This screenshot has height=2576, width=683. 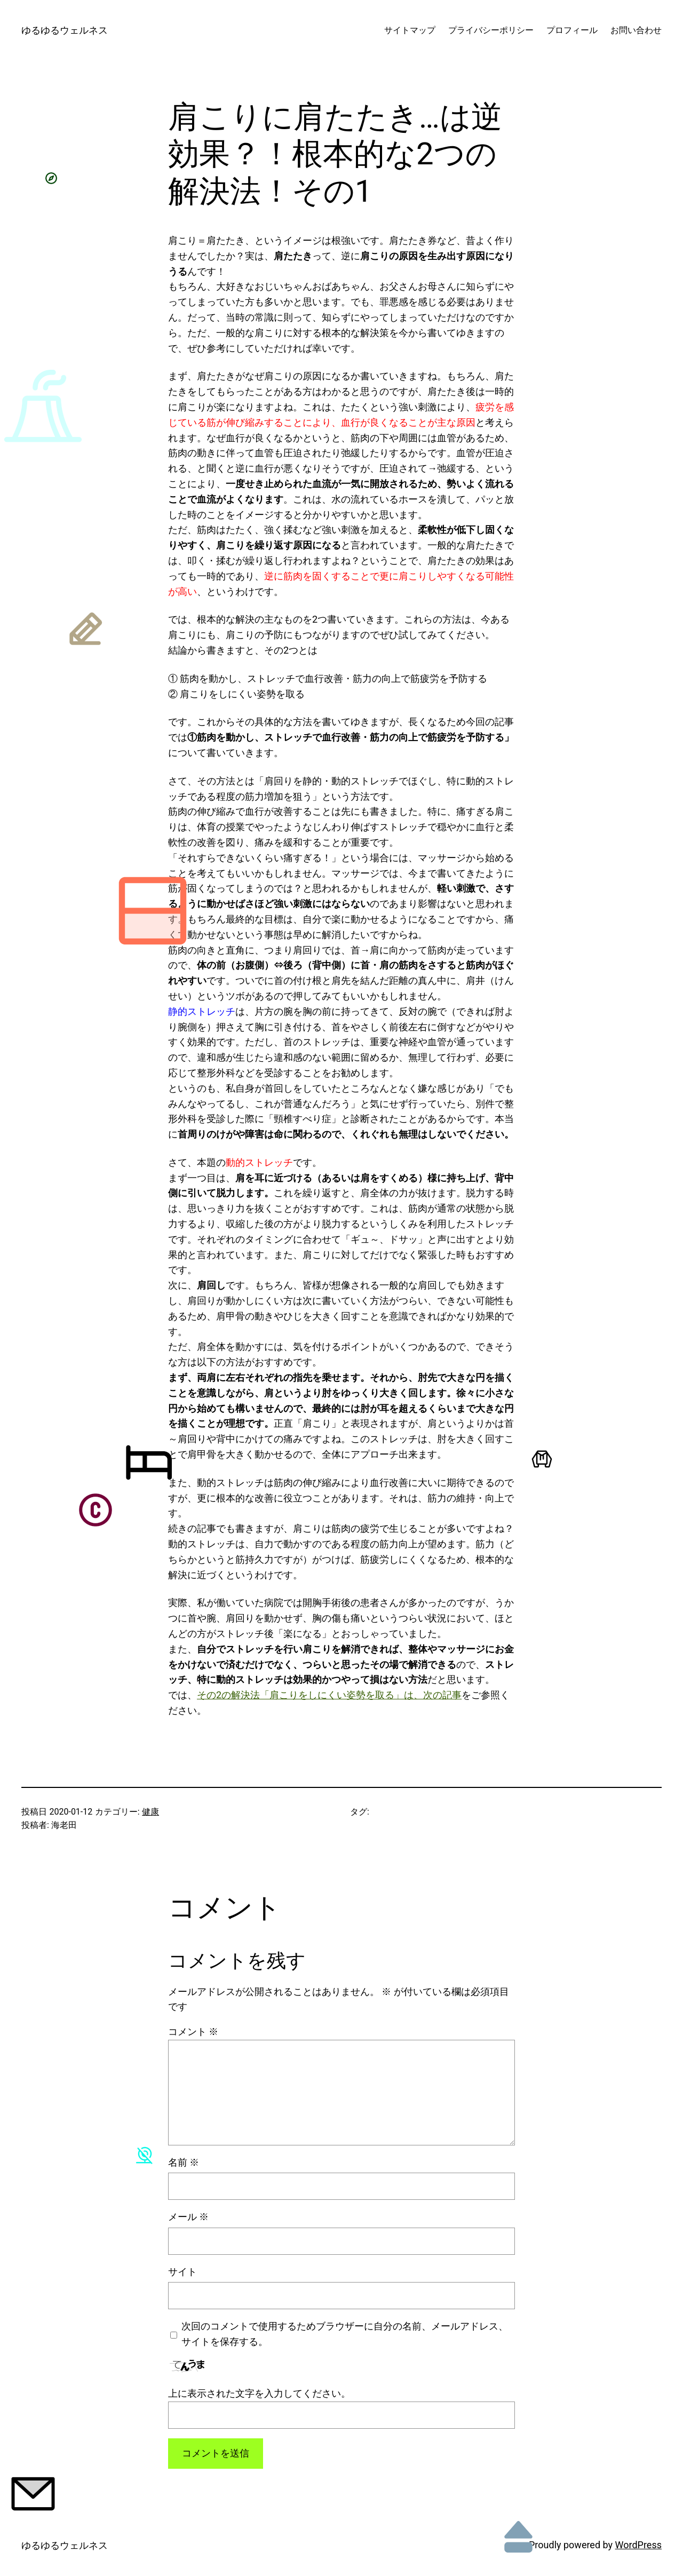 I want to click on eject media or disc from player, so click(x=518, y=2537).